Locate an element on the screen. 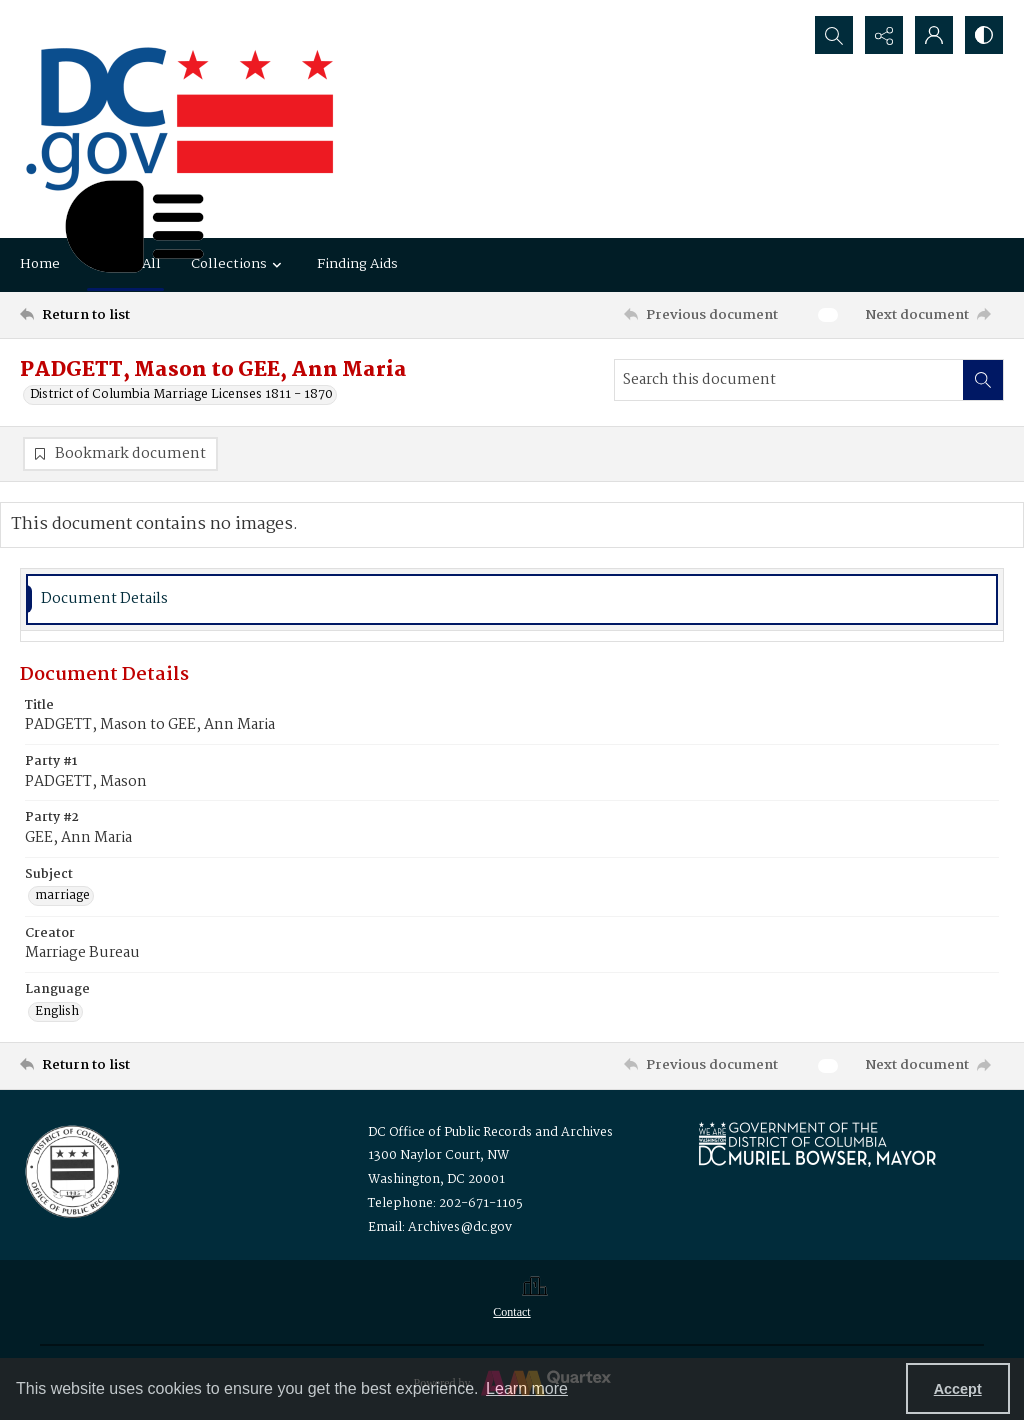 The height and width of the screenshot is (1420, 1024). view leaderboard or rankings is located at coordinates (535, 1286).